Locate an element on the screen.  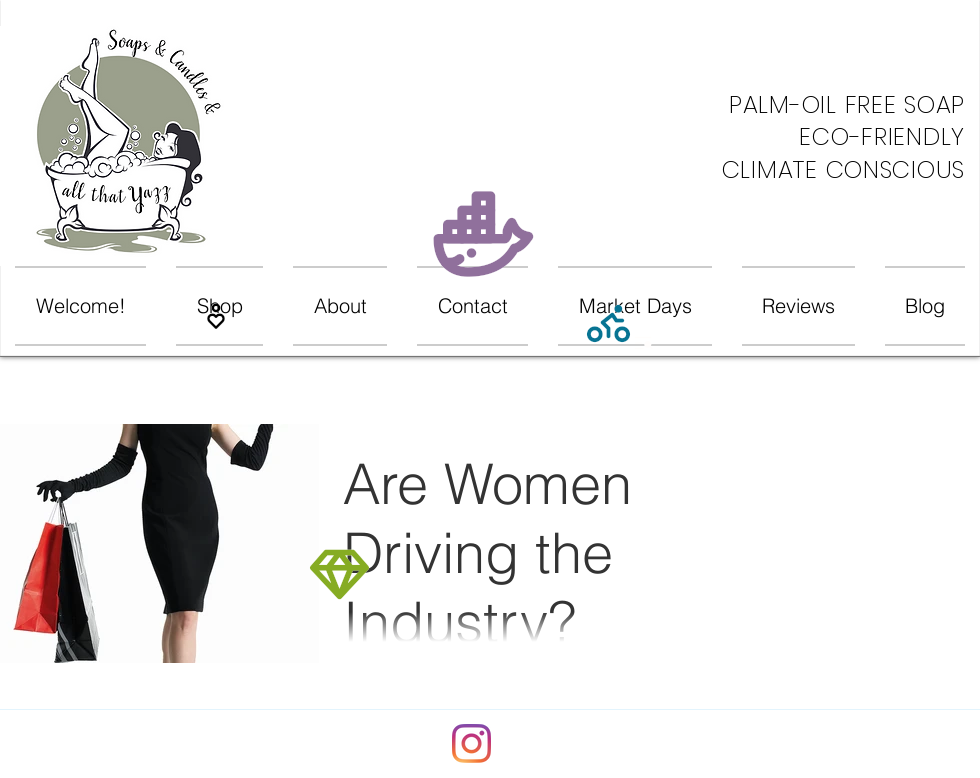
open sketch design app is located at coordinates (339, 573).